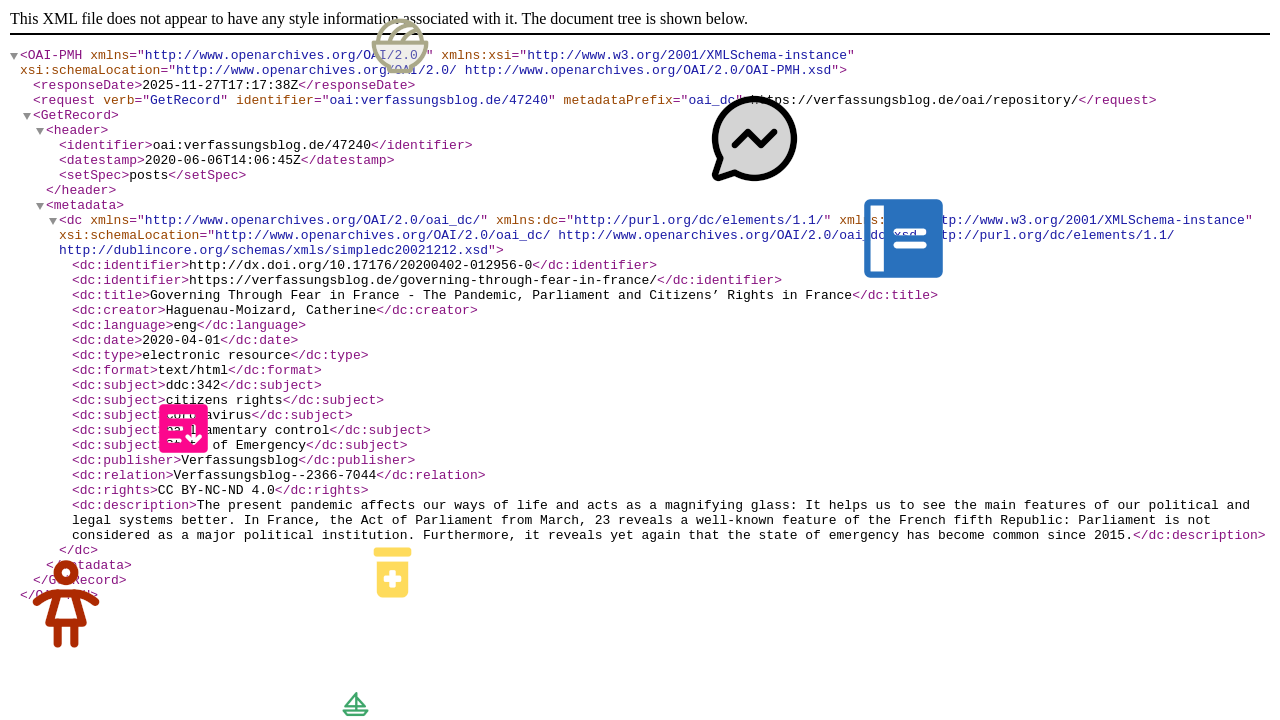 The image size is (1280, 720). Describe the element at coordinates (355, 705) in the screenshot. I see `access marine or boating features` at that location.